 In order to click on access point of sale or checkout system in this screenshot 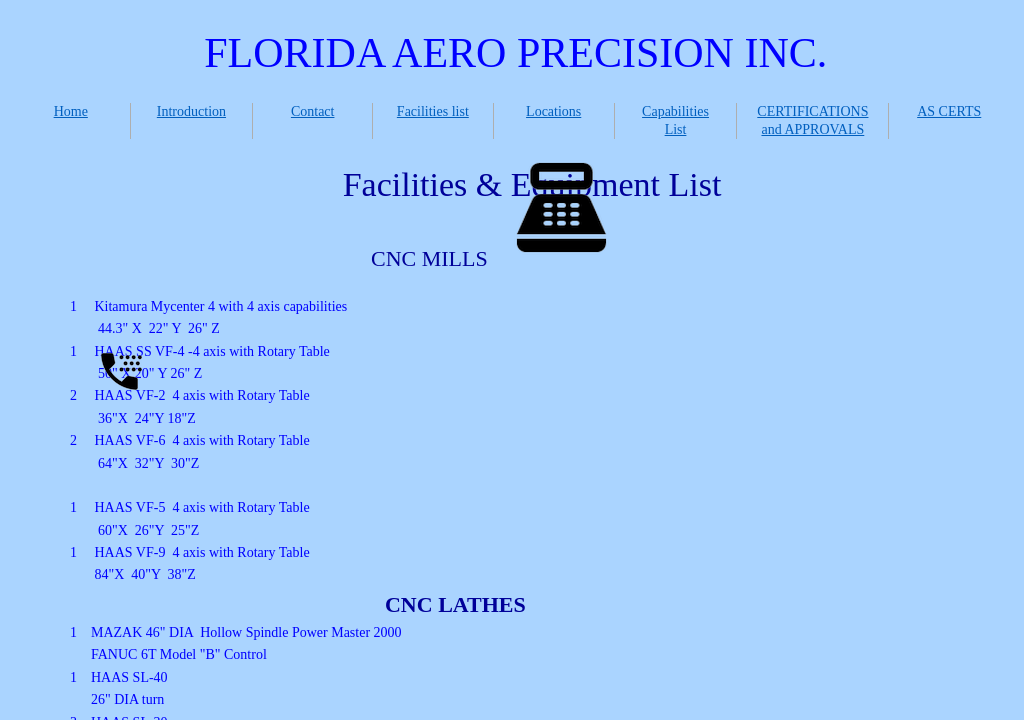, I will do `click(561, 207)`.